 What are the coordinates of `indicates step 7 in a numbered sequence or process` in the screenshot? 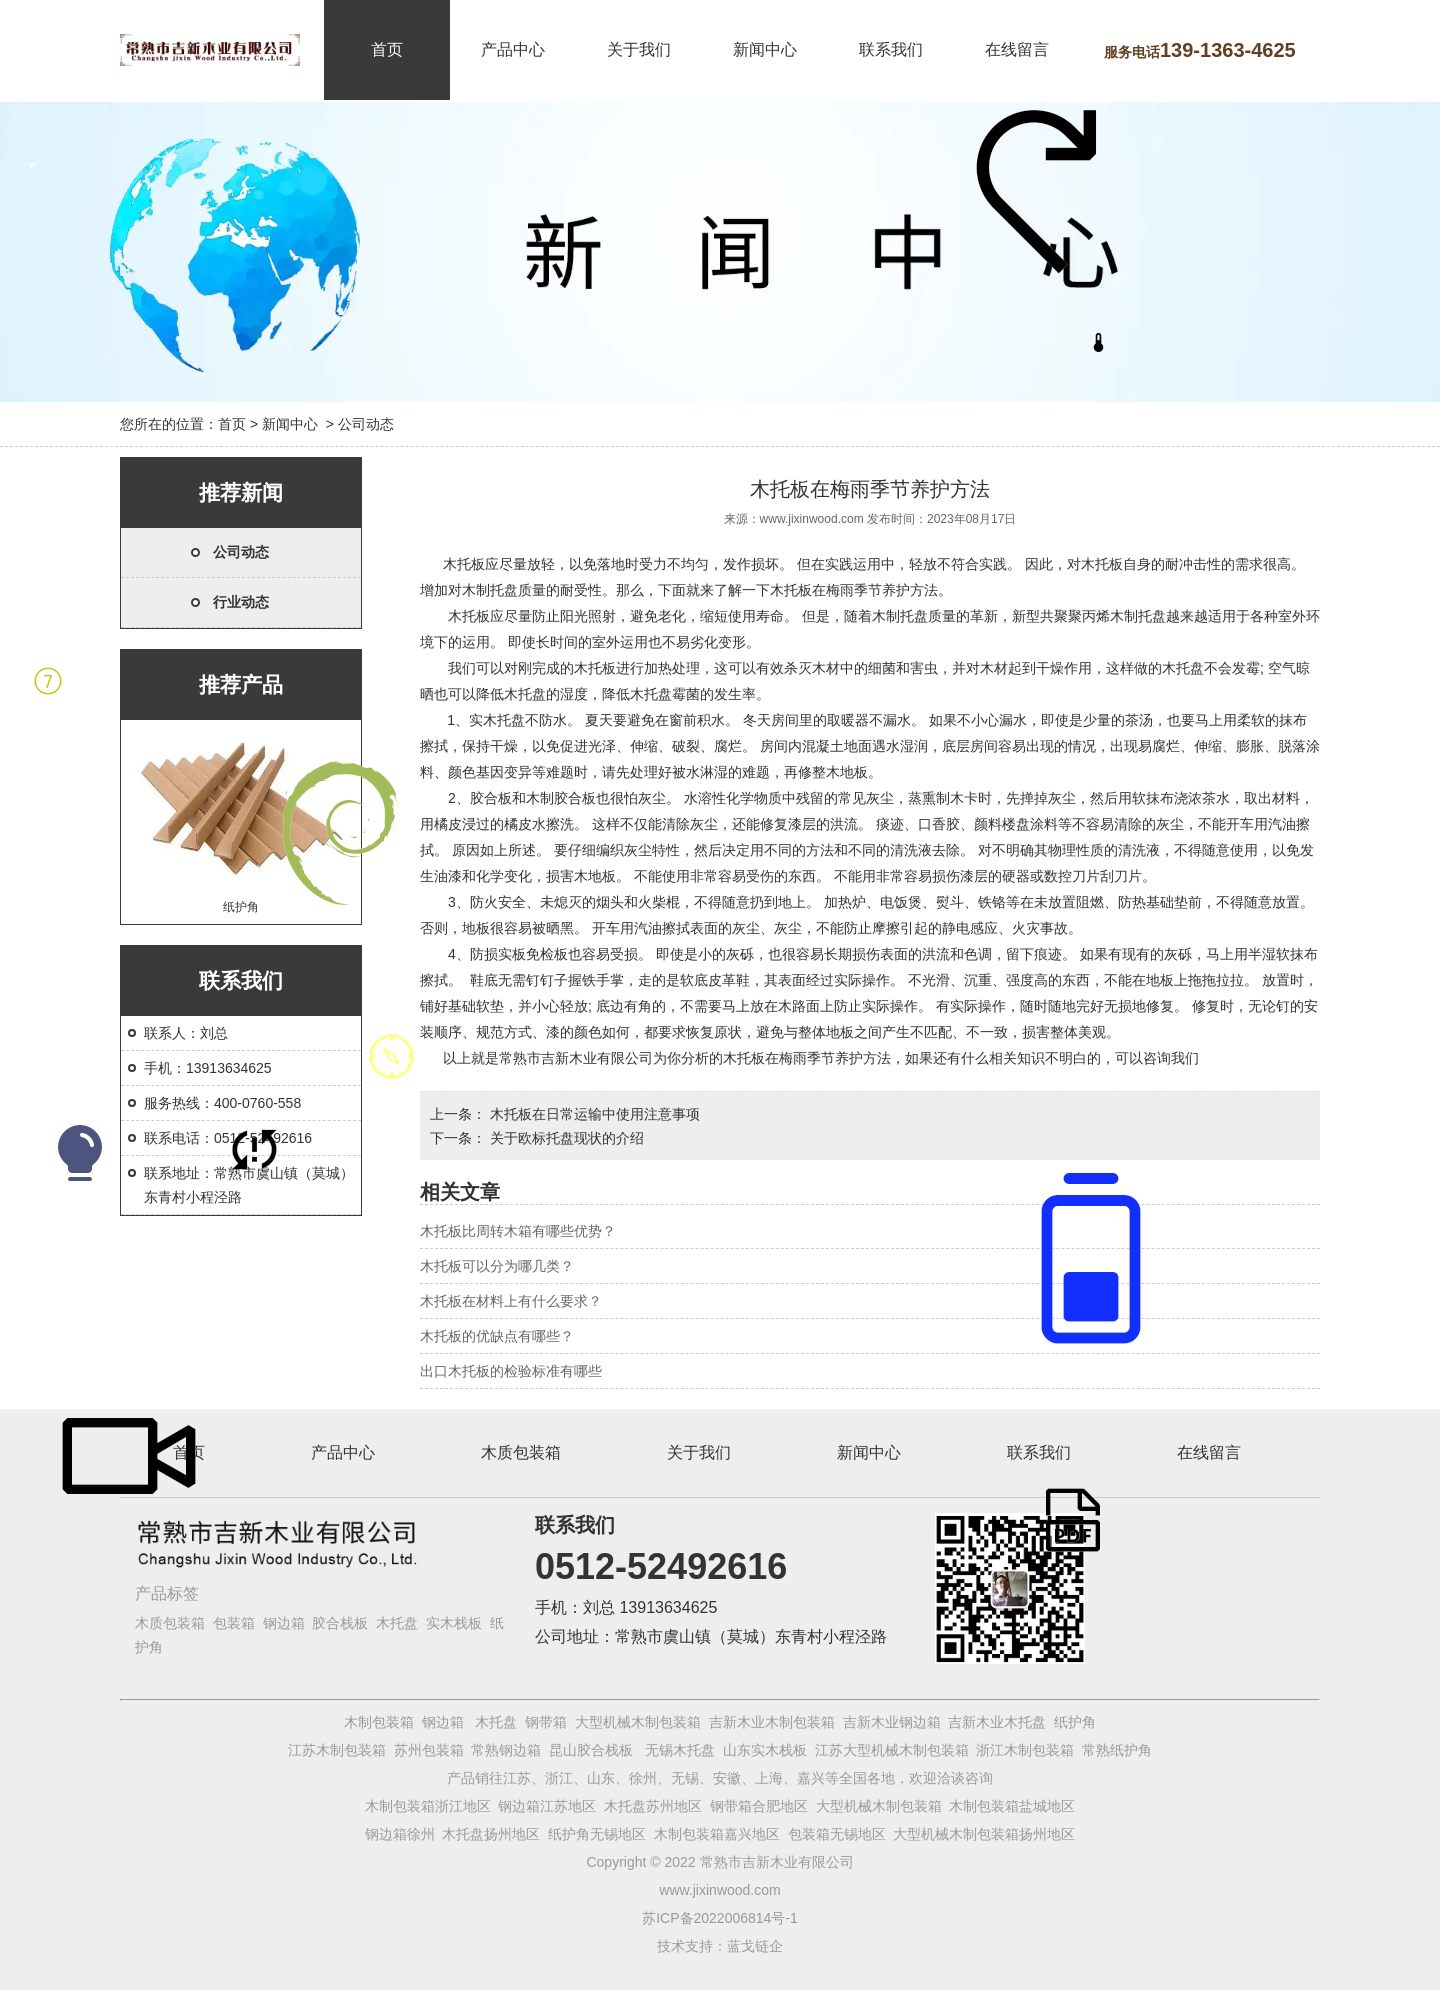 It's located at (48, 681).